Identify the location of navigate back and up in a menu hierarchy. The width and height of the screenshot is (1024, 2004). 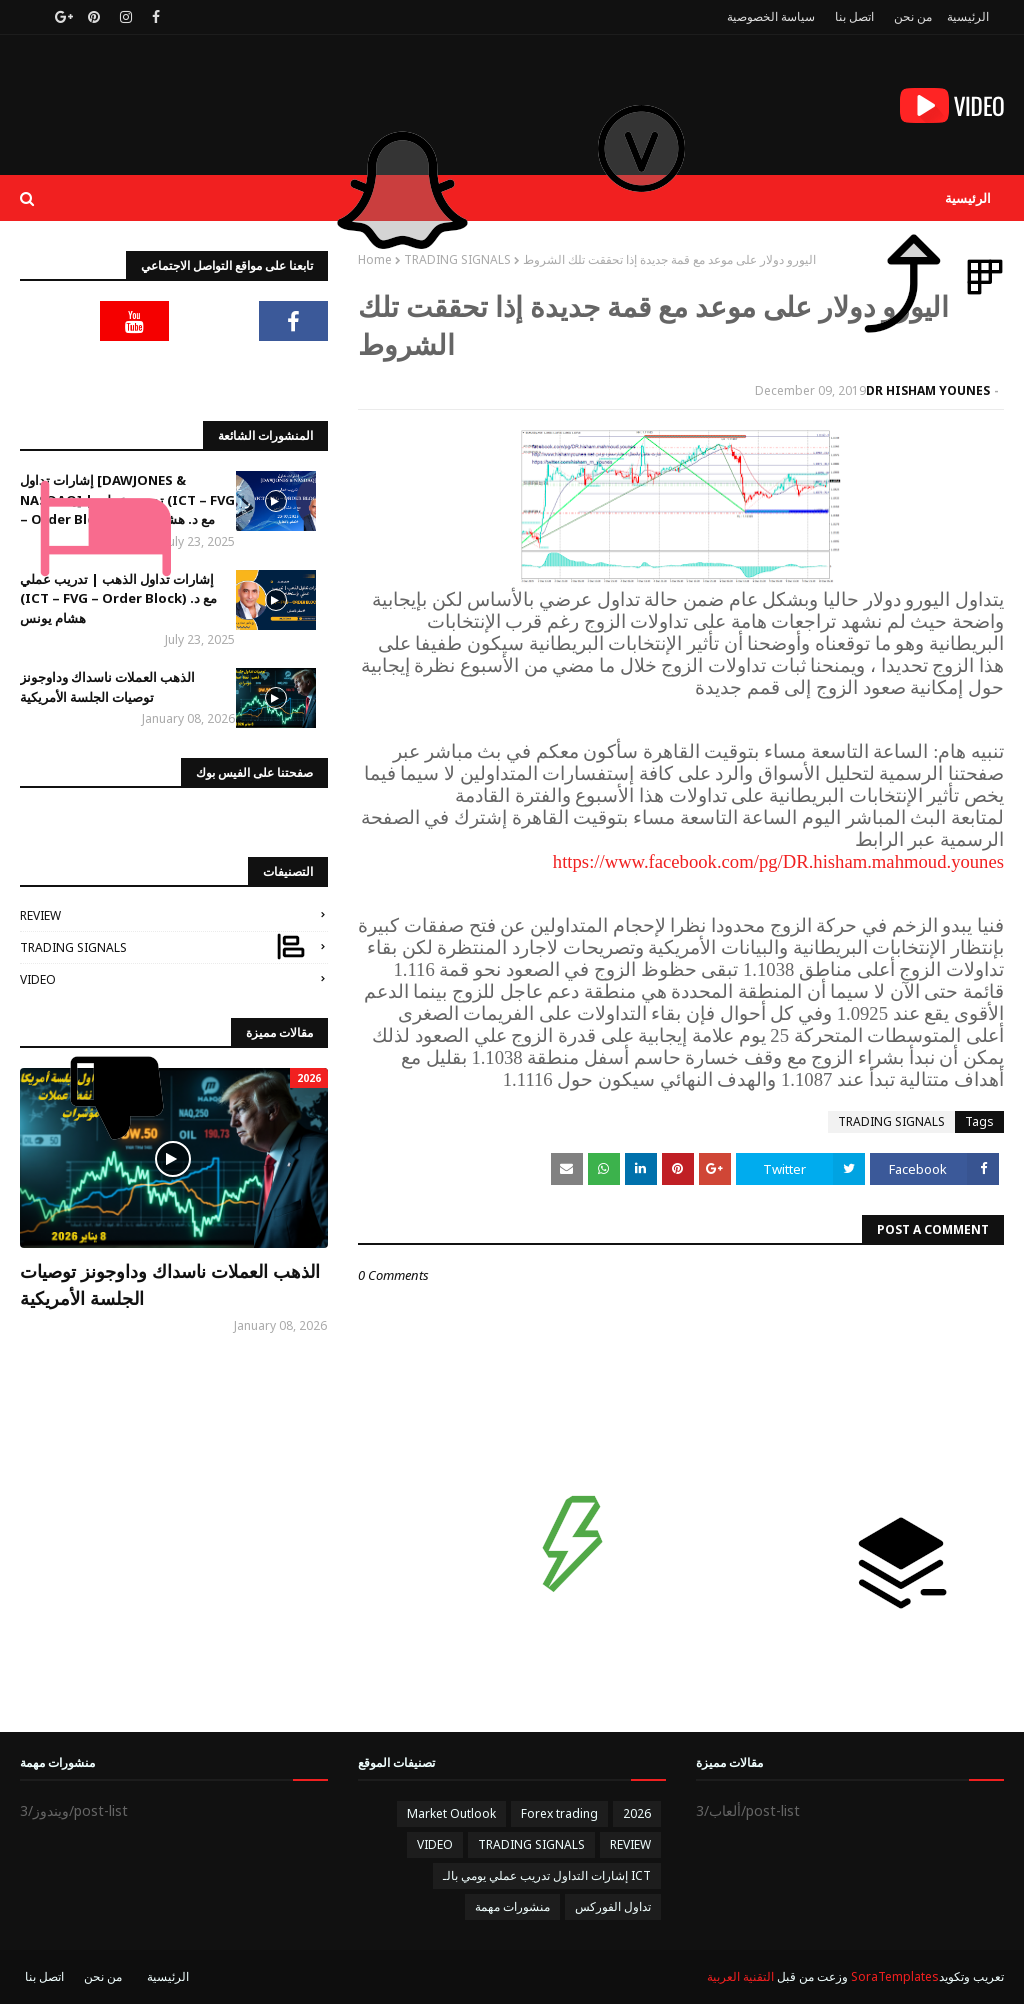
(902, 283).